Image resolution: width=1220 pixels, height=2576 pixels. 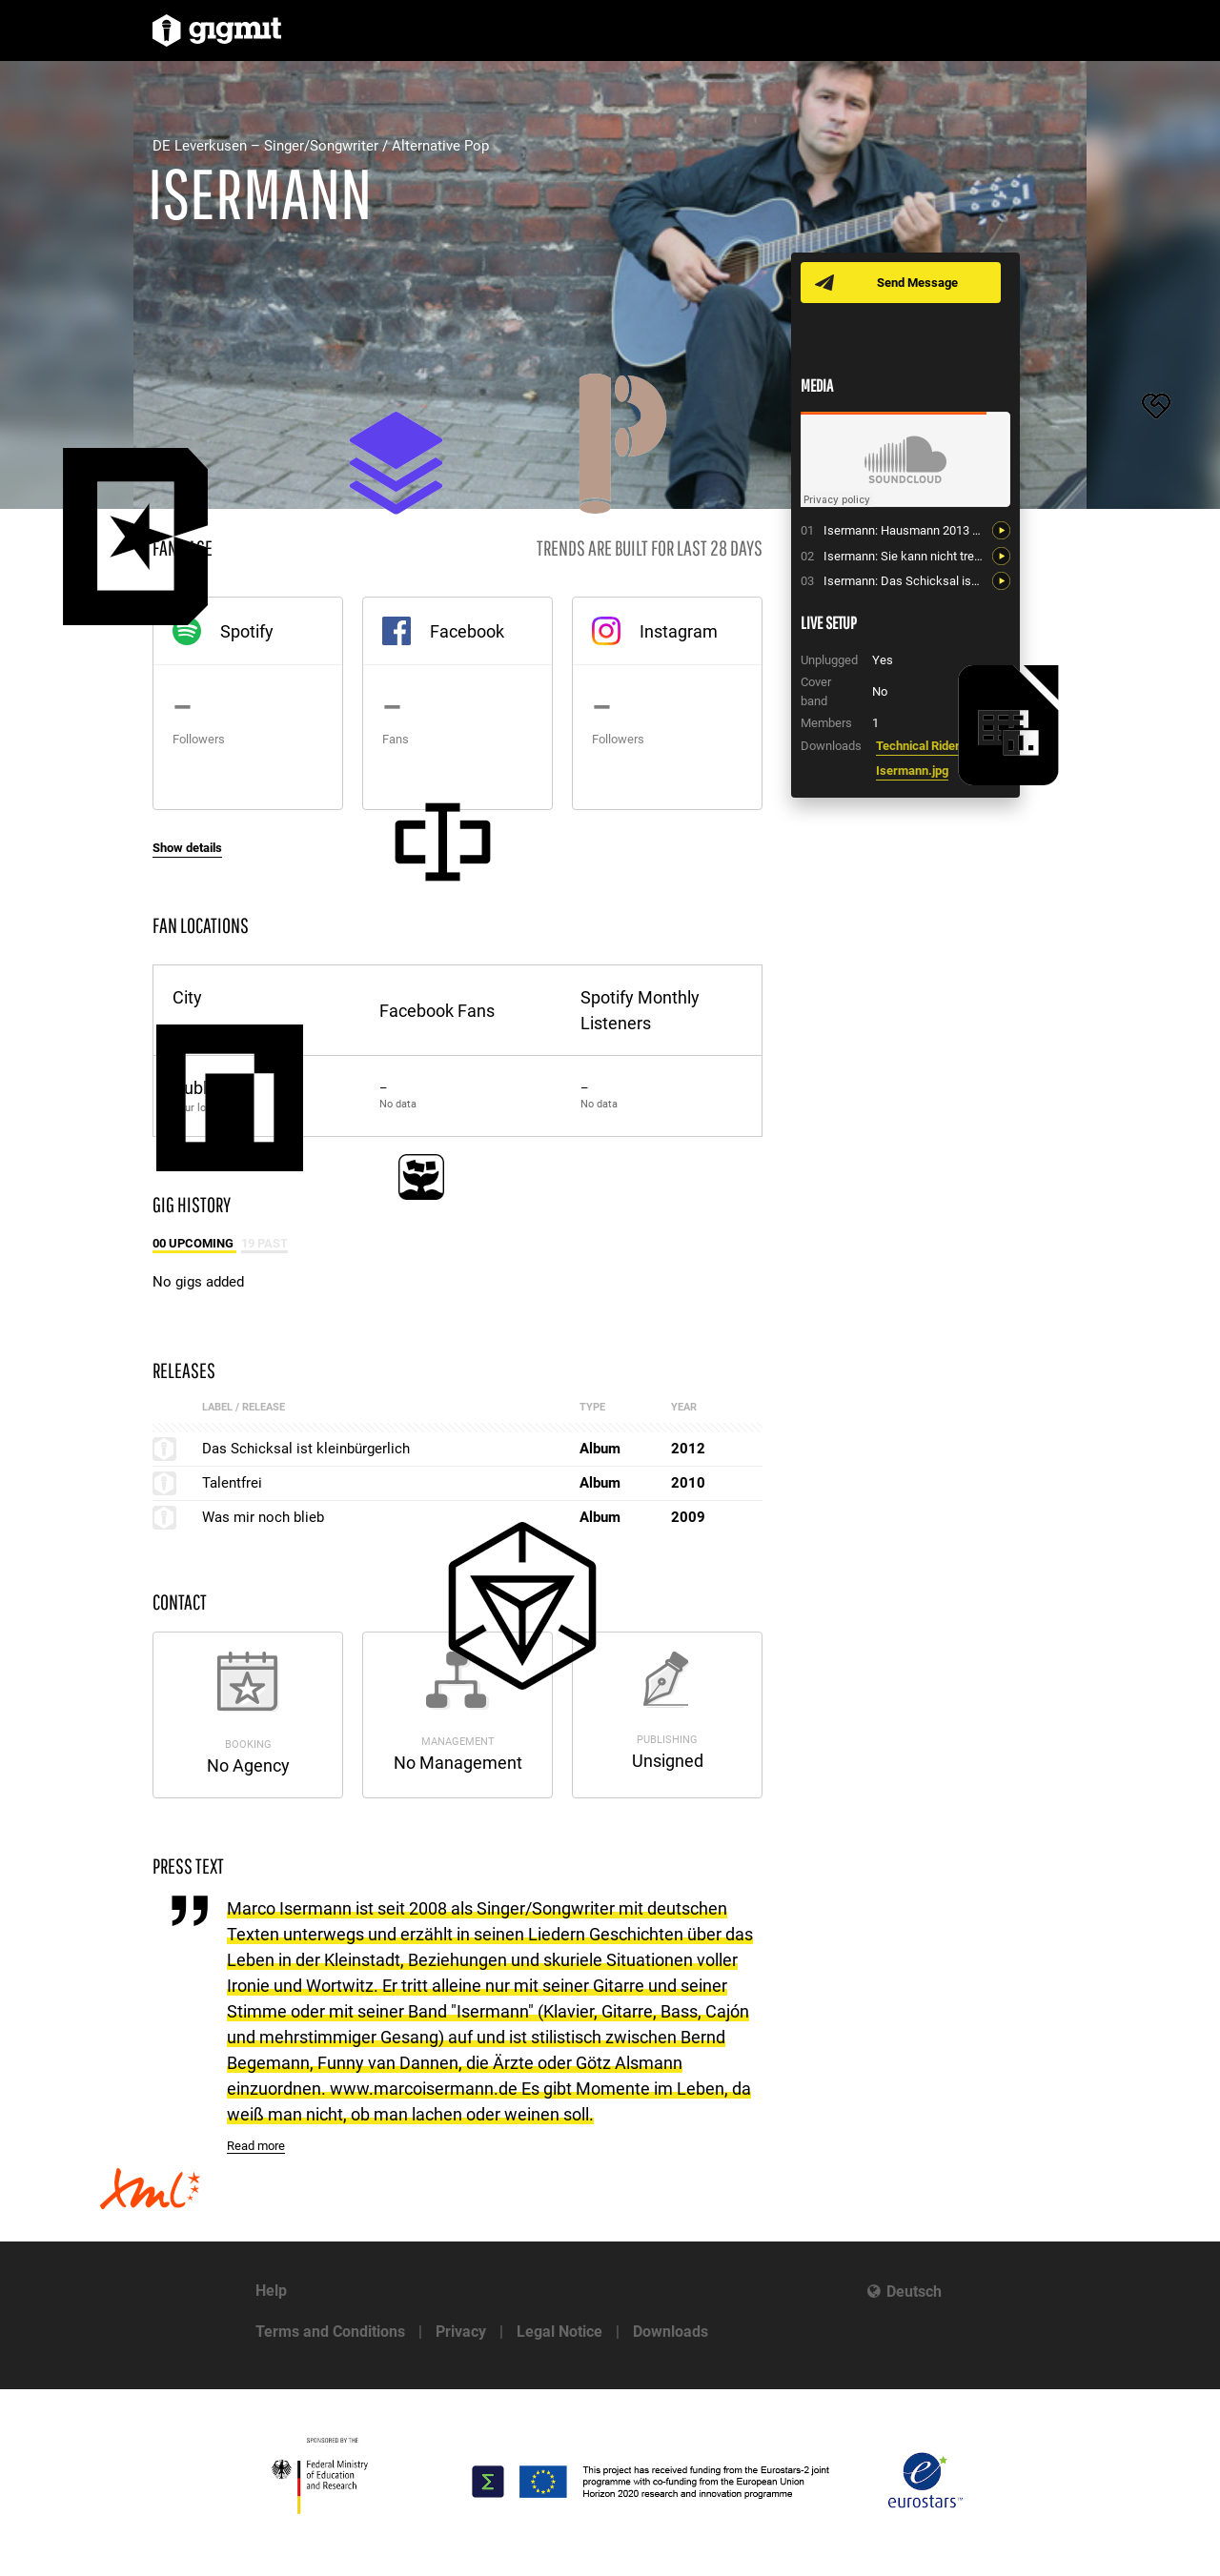 What do you see at coordinates (1008, 725) in the screenshot?
I see `open LibreOffice Calc spreadsheet application` at bounding box center [1008, 725].